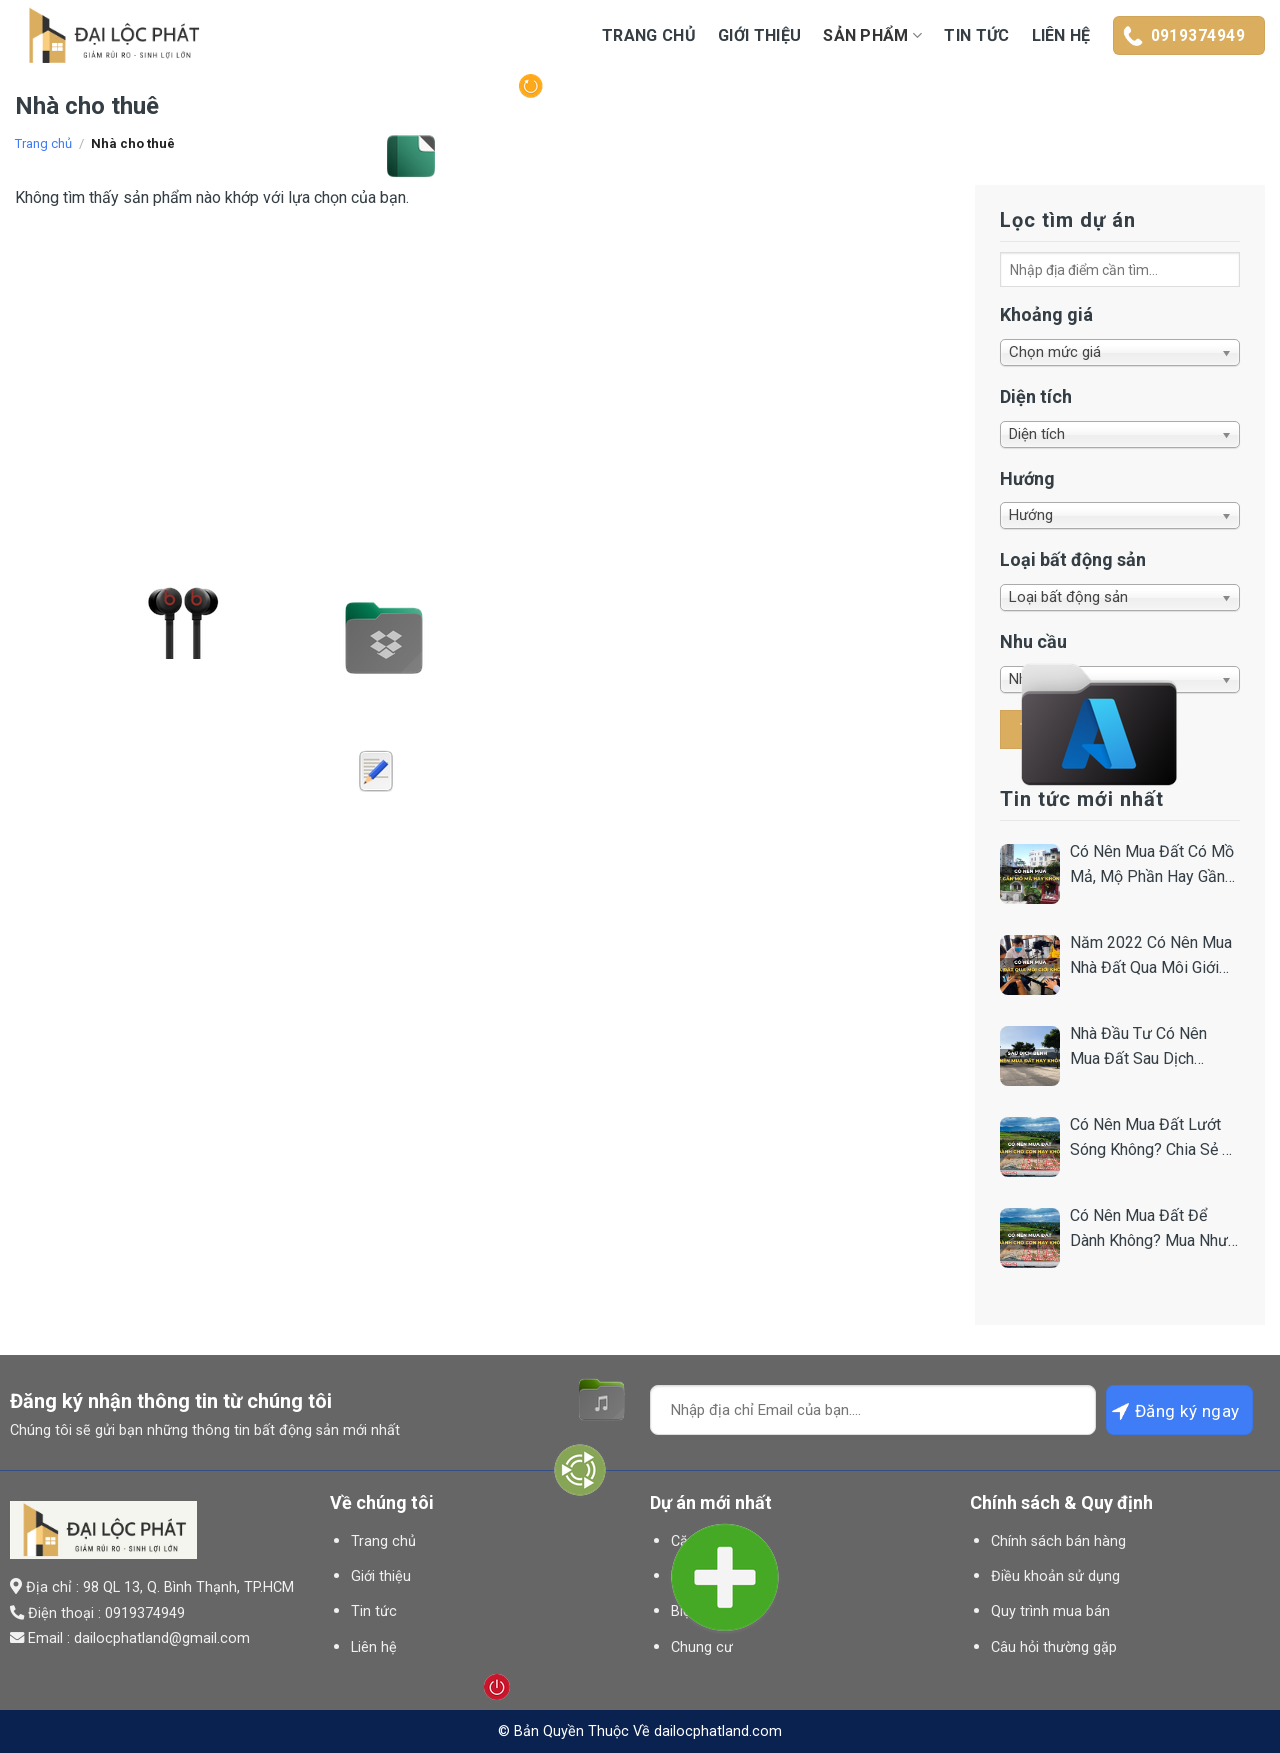 This screenshot has width=1280, height=1753. I want to click on open your music folder, so click(601, 1399).